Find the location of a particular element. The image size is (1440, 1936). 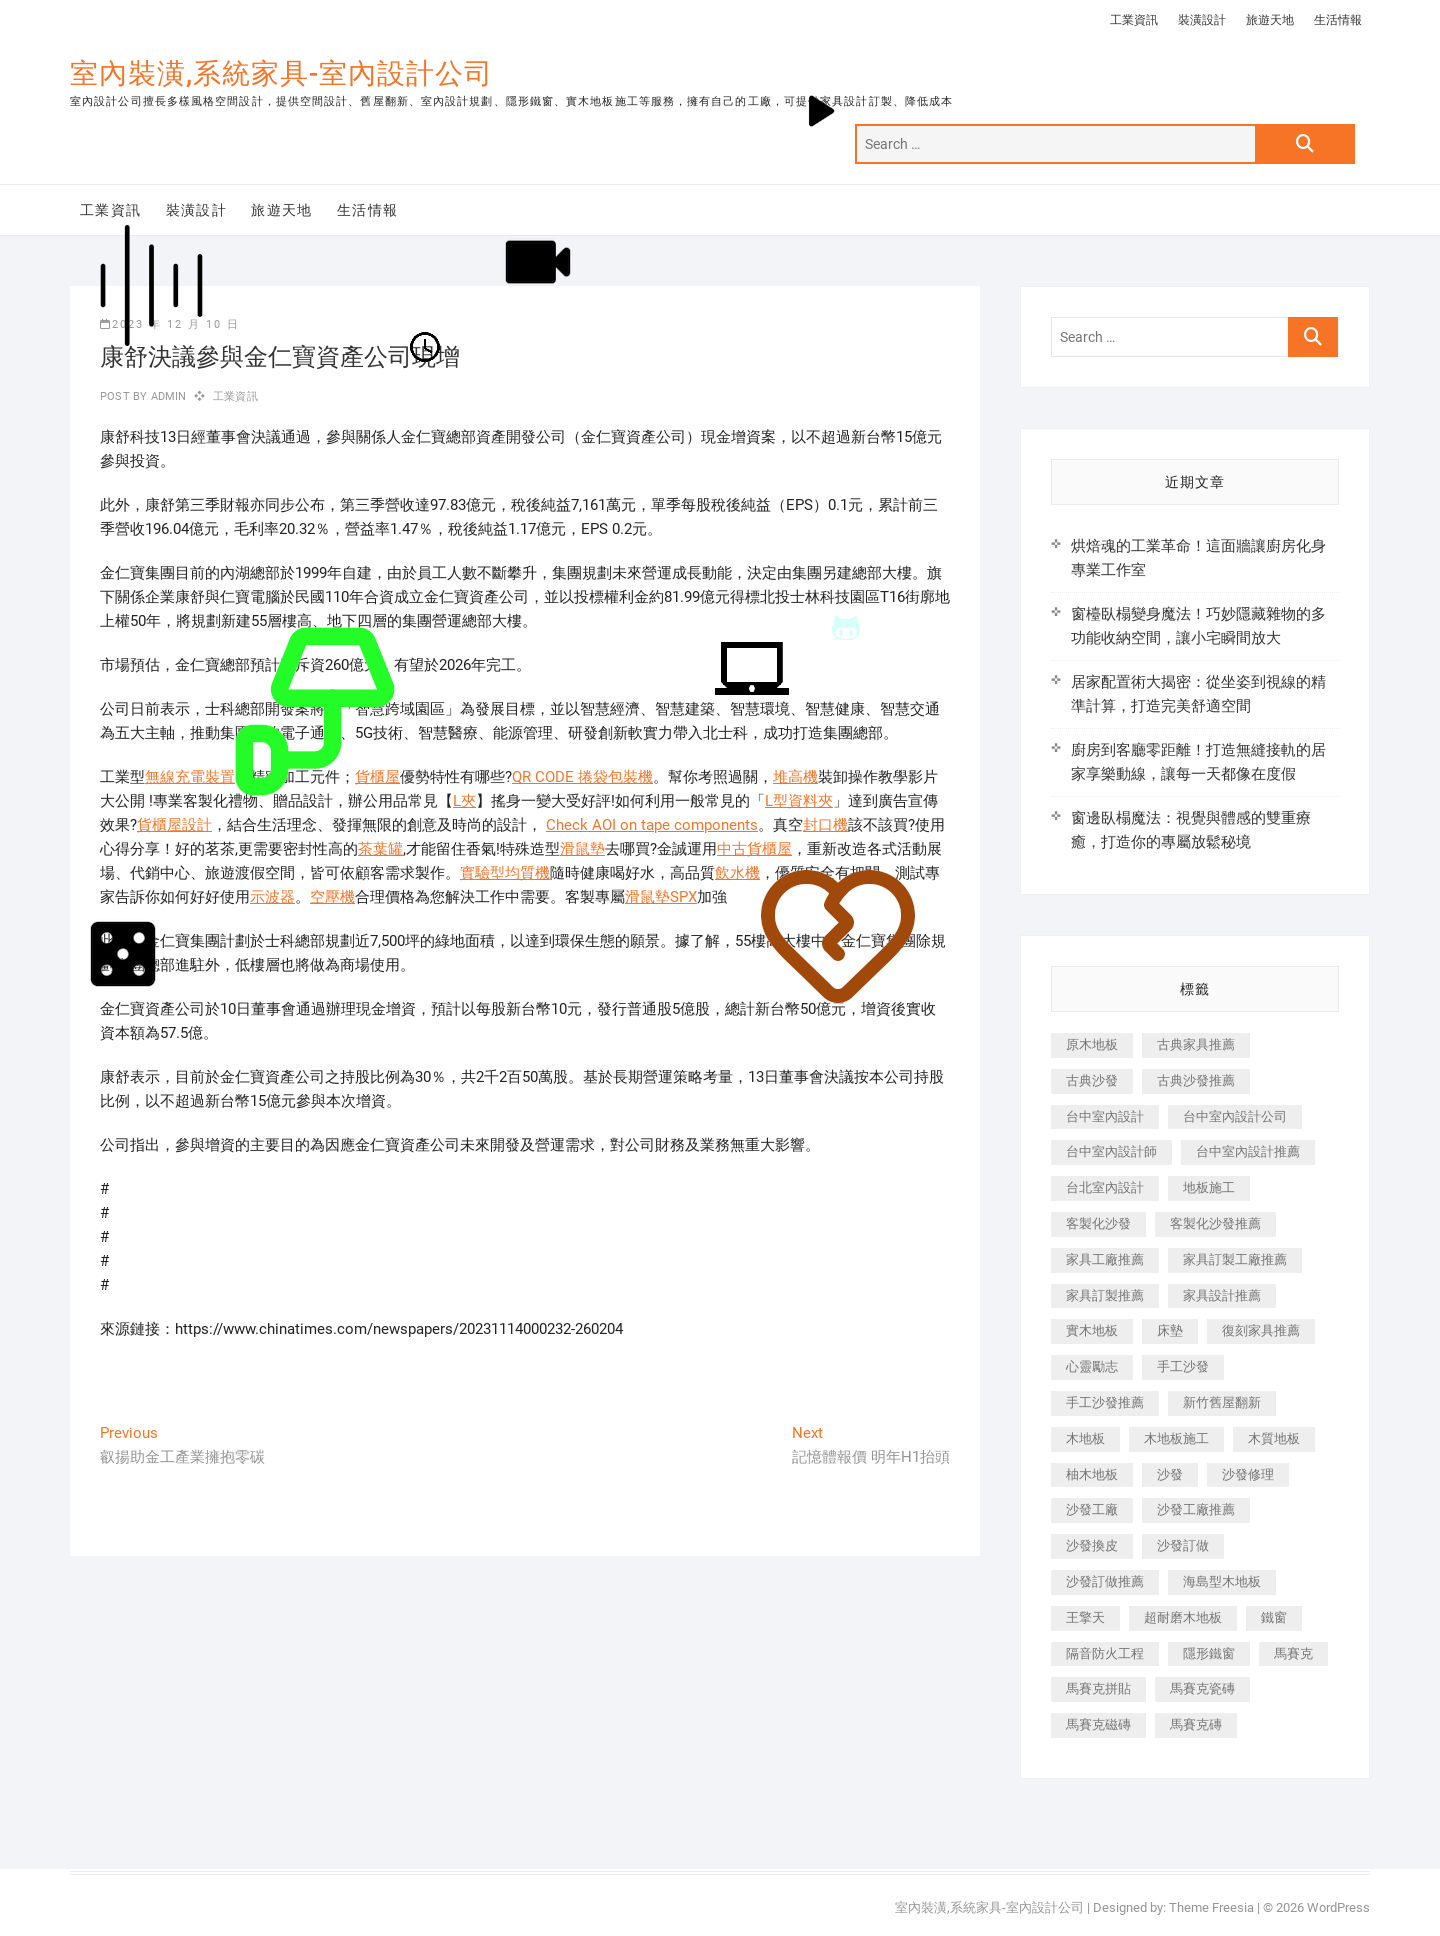

view time or clock settings is located at coordinates (425, 347).